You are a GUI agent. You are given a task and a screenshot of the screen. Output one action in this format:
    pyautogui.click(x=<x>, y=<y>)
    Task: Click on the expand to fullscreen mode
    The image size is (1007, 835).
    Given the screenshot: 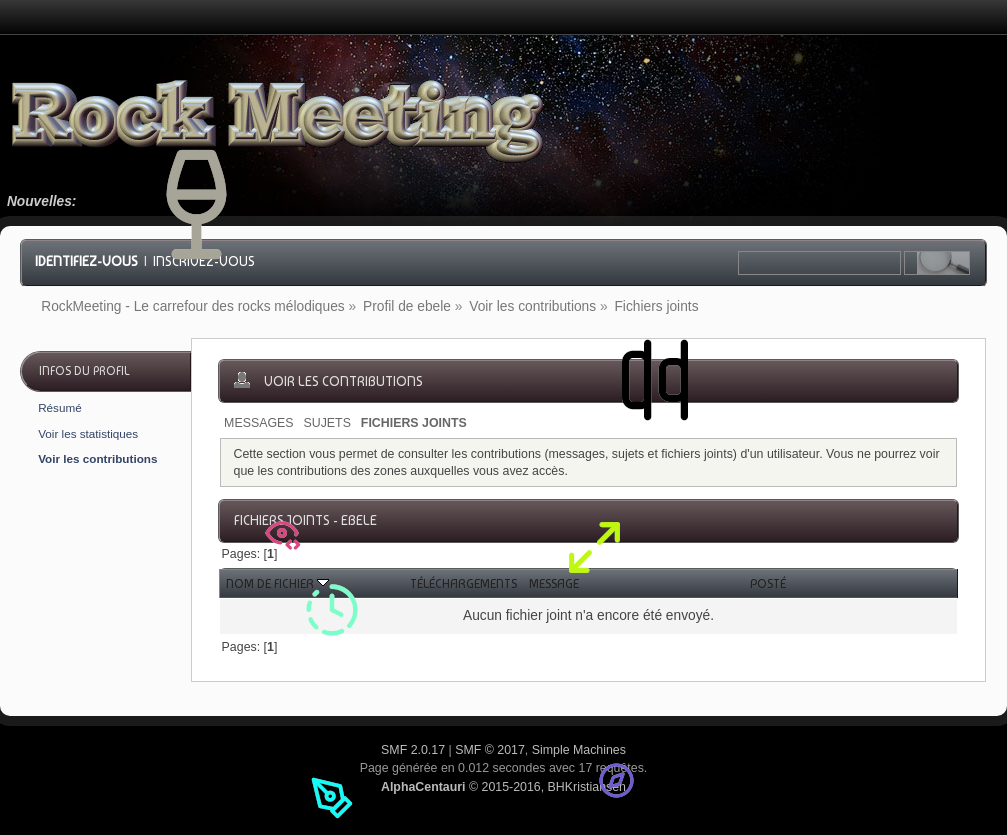 What is the action you would take?
    pyautogui.click(x=594, y=547)
    